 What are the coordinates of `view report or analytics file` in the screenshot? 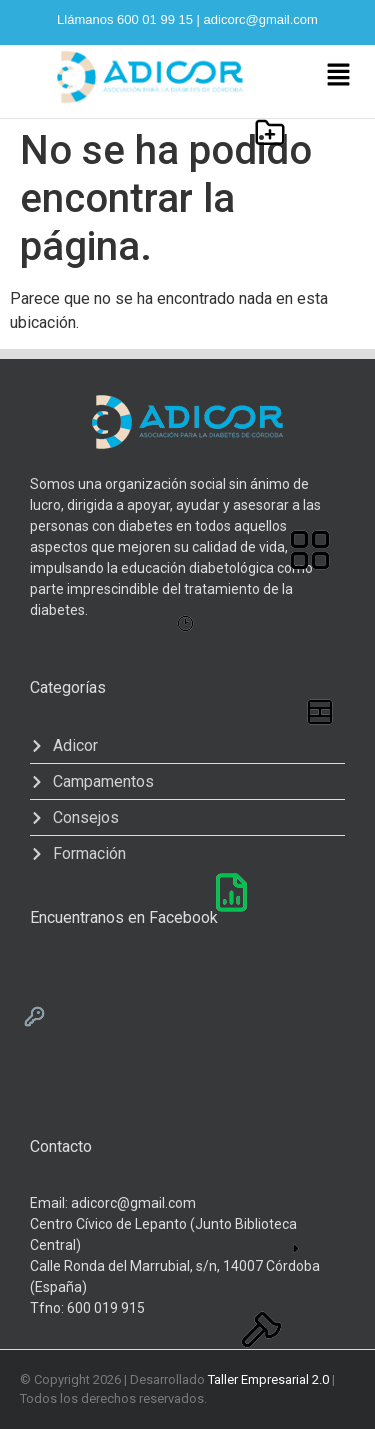 It's located at (231, 892).